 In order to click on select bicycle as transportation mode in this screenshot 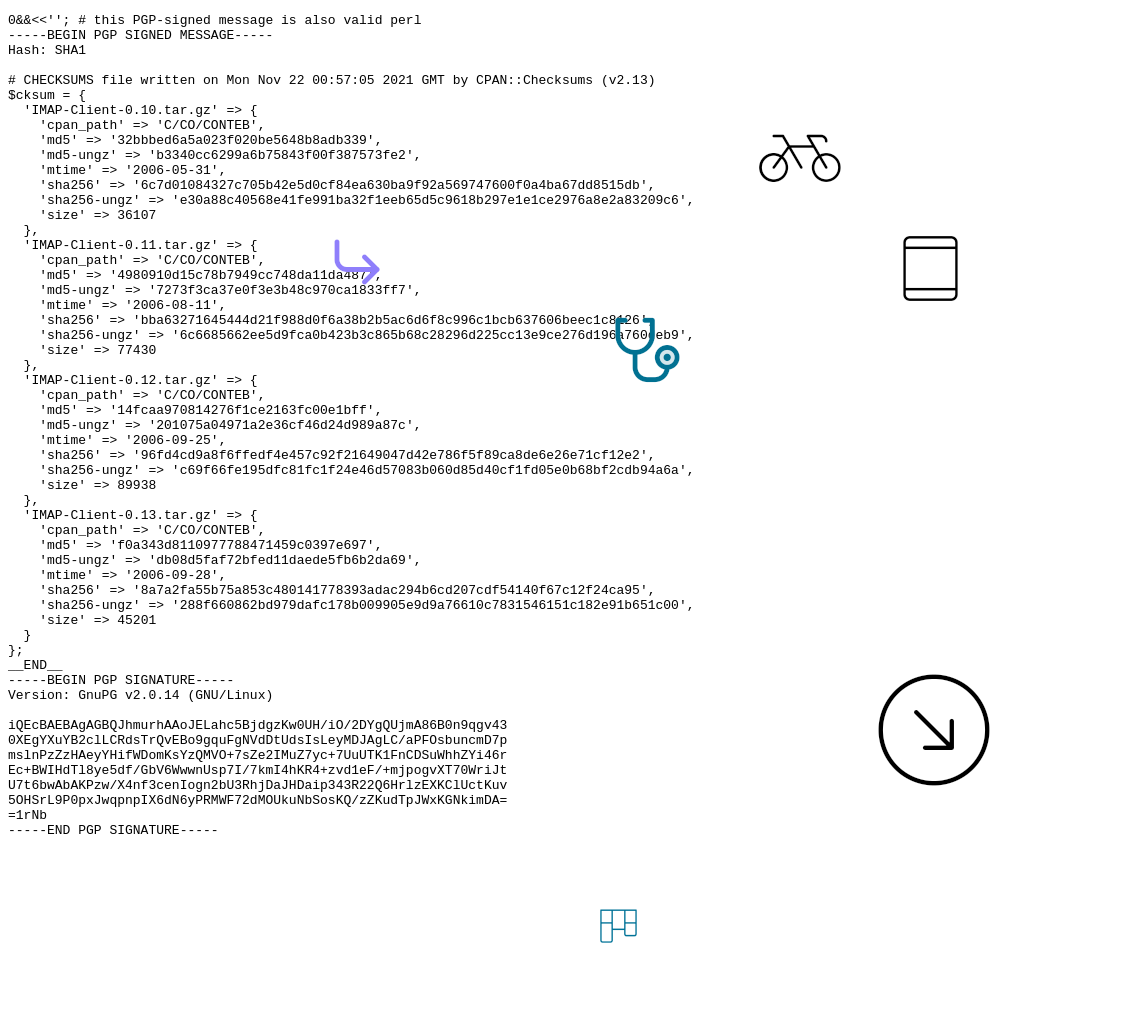, I will do `click(800, 157)`.